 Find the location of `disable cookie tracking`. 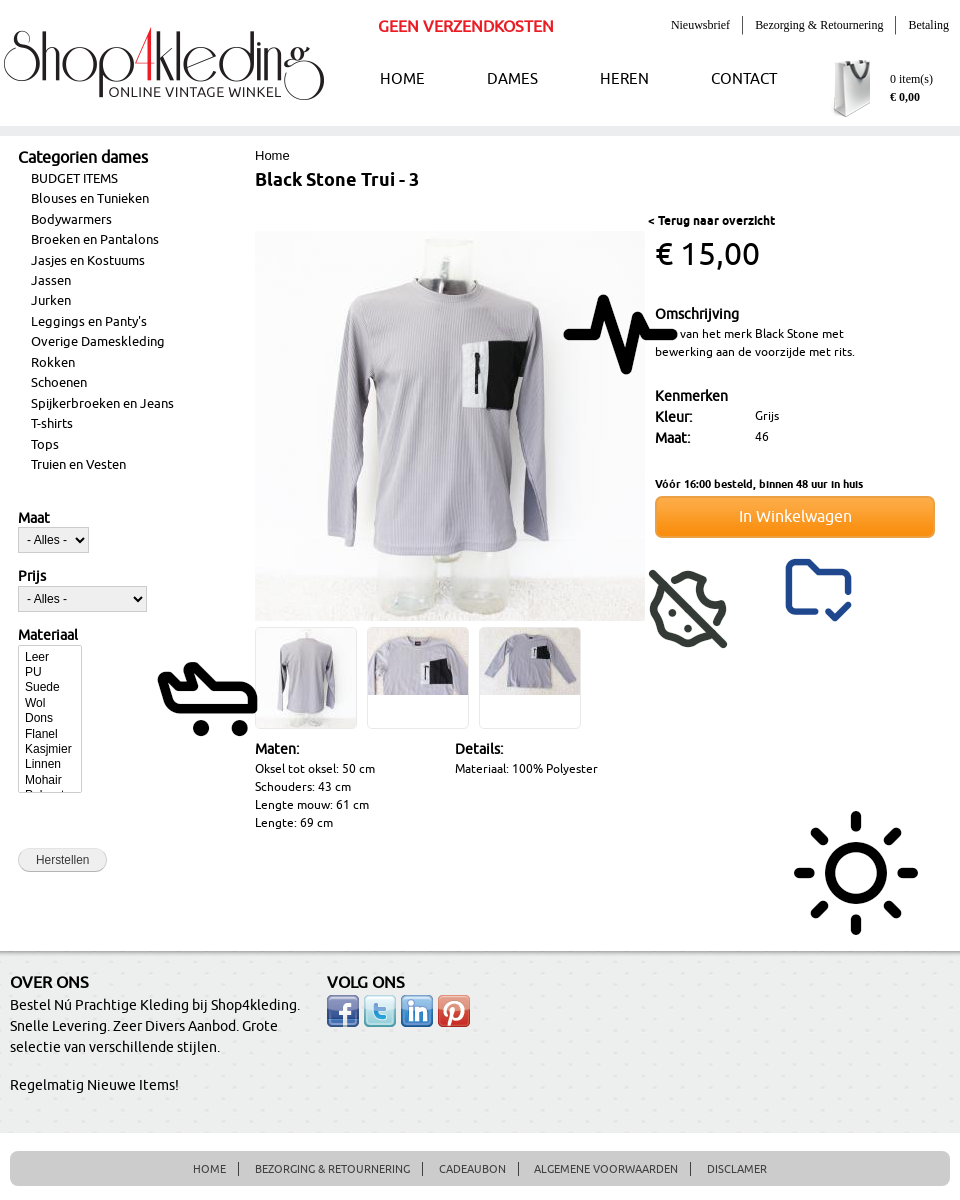

disable cookie tracking is located at coordinates (688, 609).